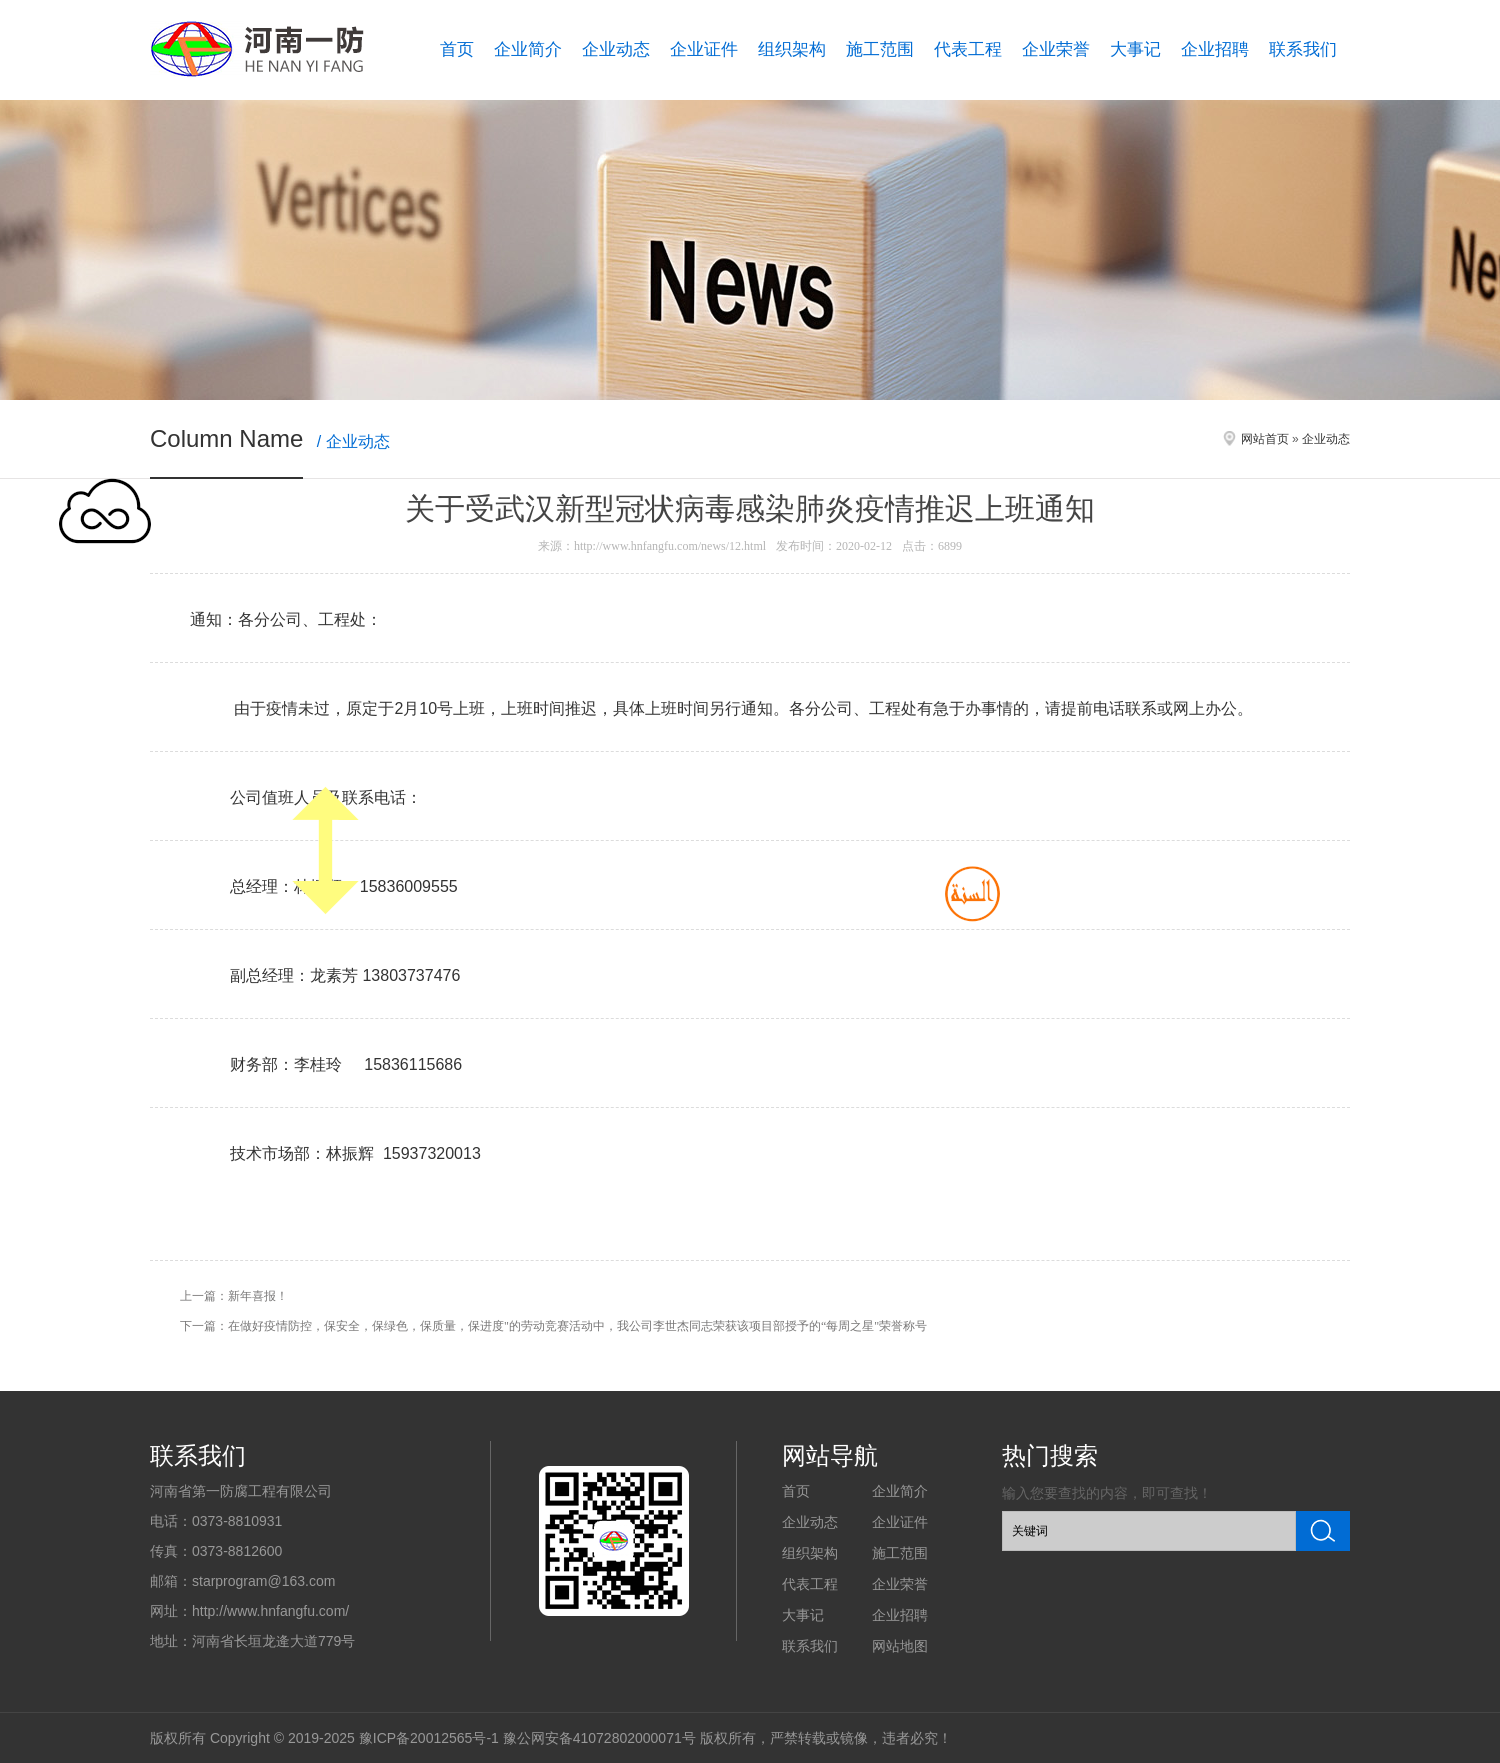 The height and width of the screenshot is (1763, 1500). I want to click on open JSFiddle code playground, so click(105, 511).